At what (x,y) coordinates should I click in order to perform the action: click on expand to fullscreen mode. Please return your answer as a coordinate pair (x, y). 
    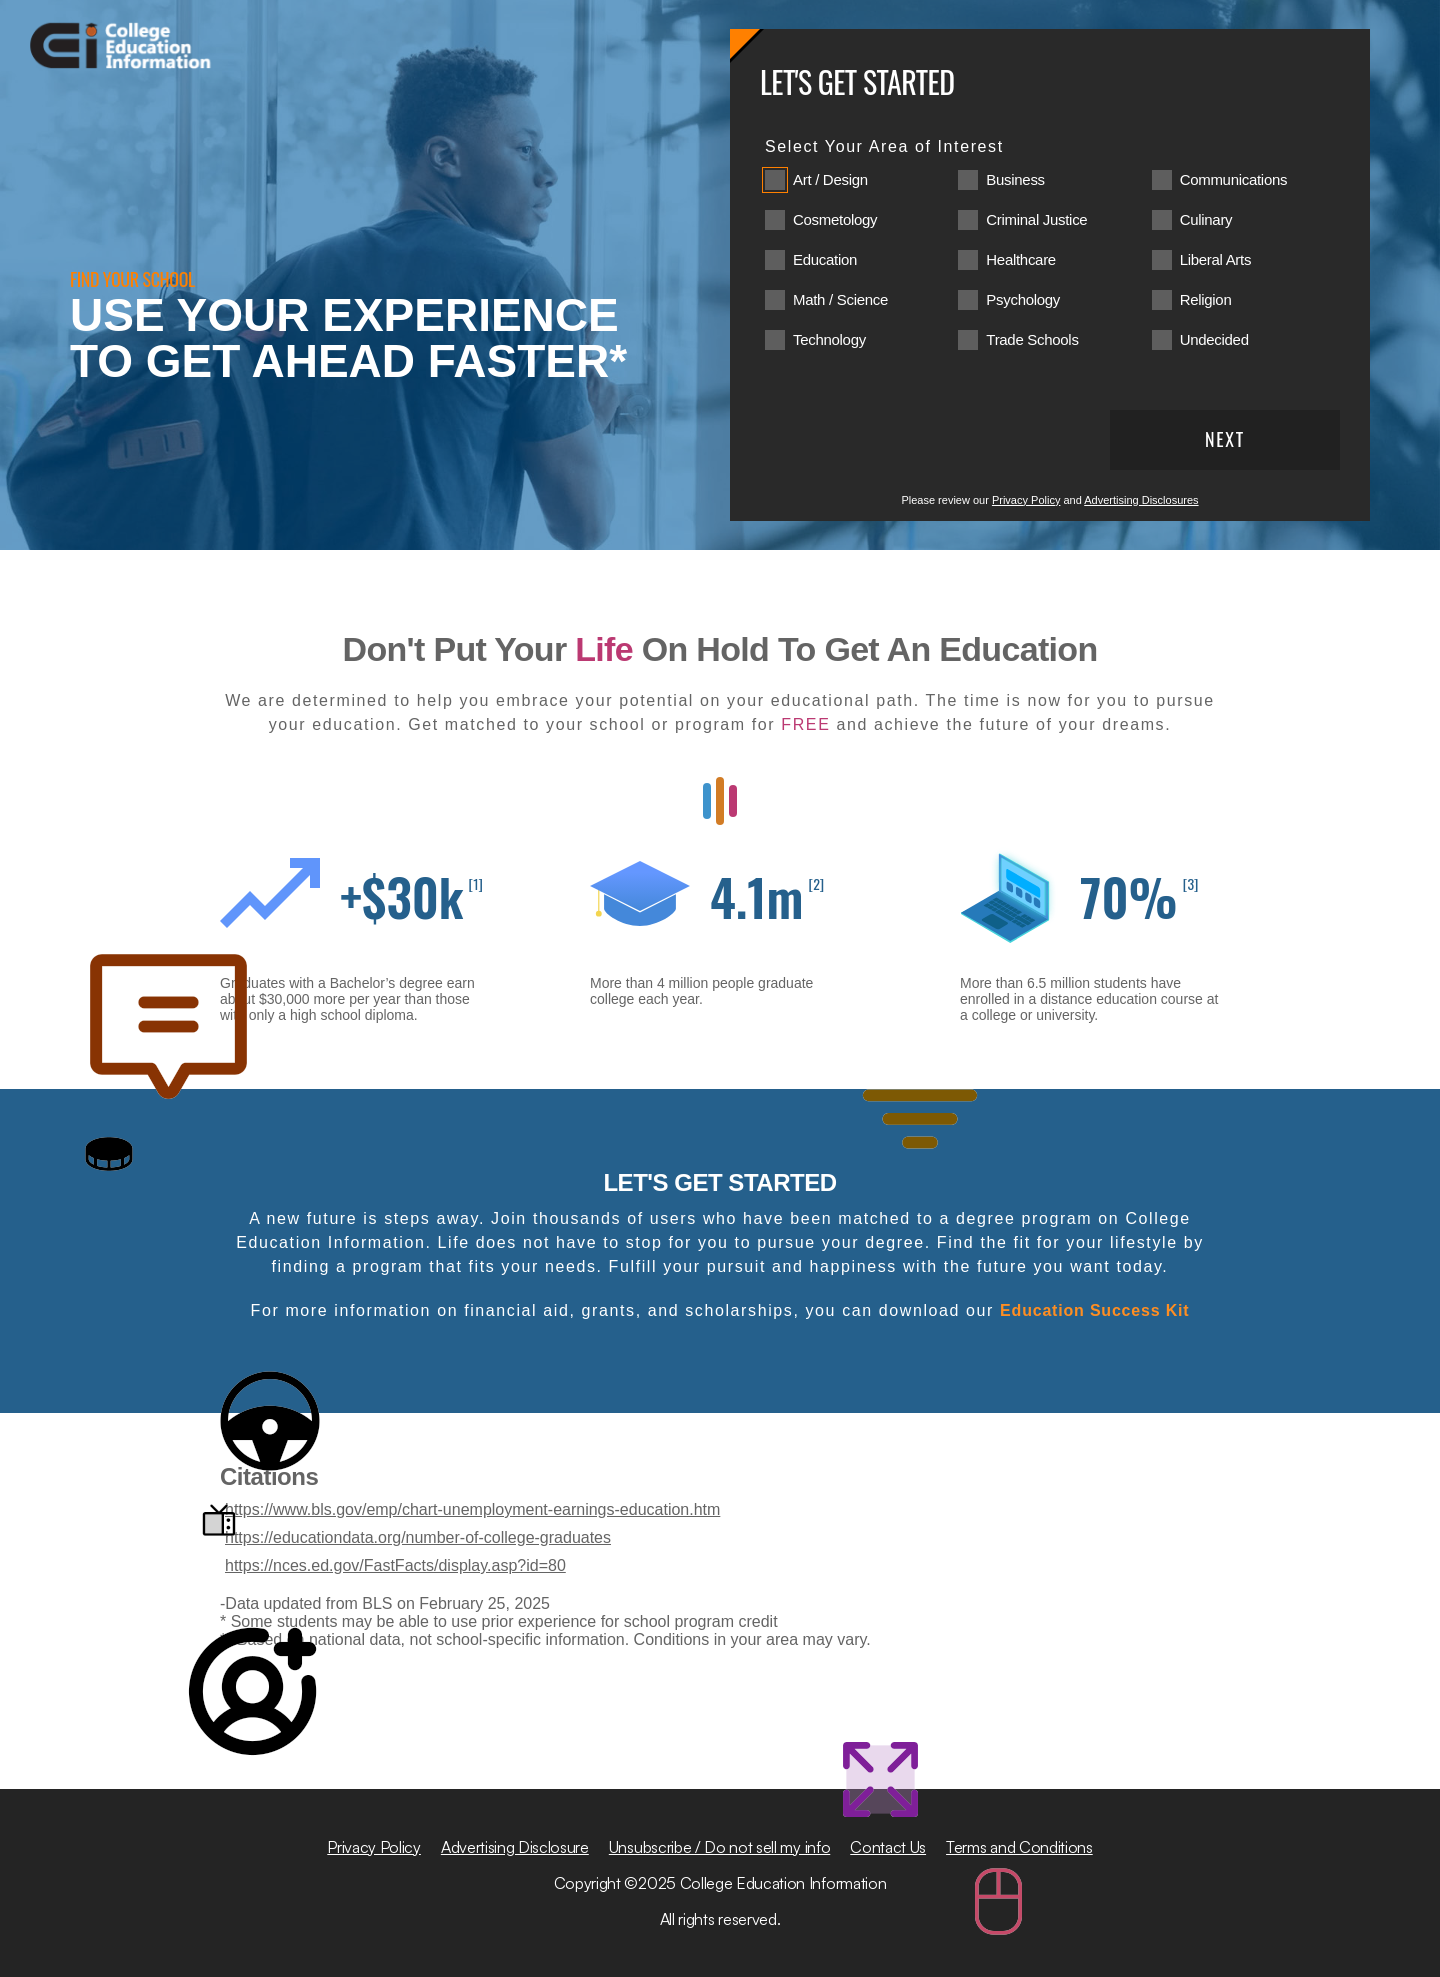
    Looking at the image, I should click on (880, 1779).